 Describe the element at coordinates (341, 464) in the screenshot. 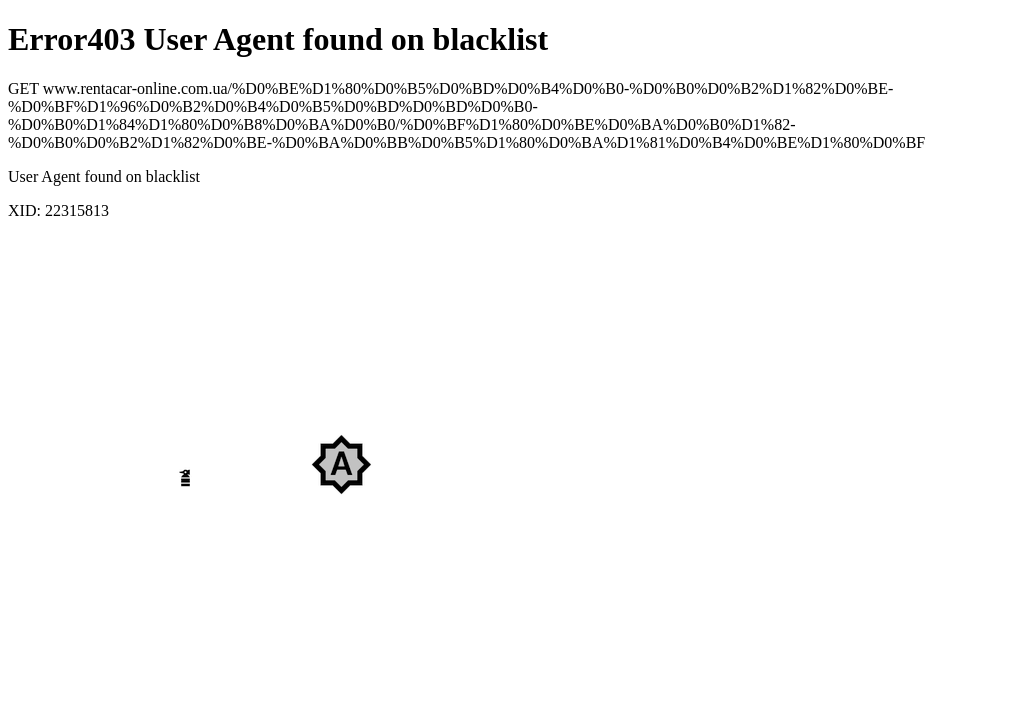

I see `enable automatic brightness adjustment` at that location.